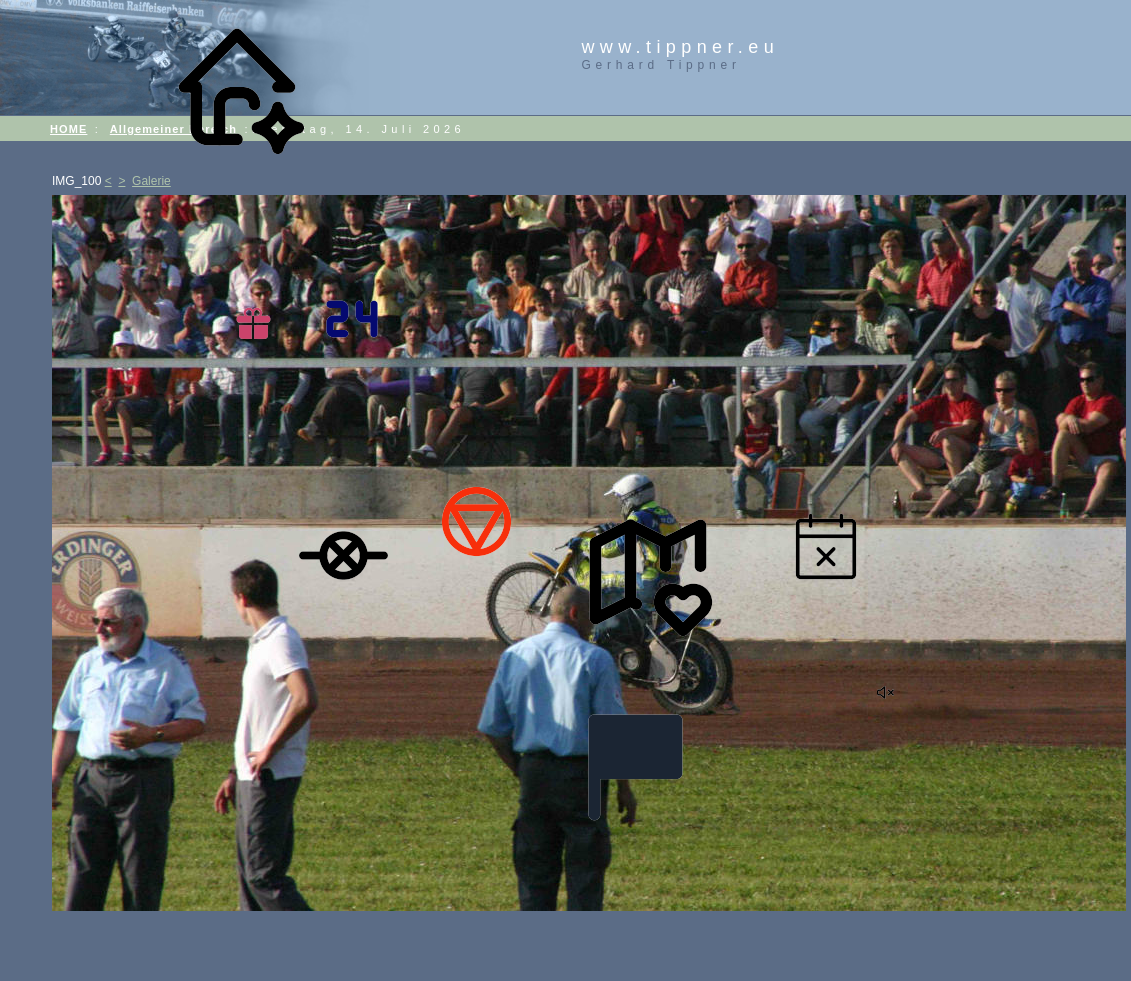 Image resolution: width=1131 pixels, height=981 pixels. I want to click on view favorite locations on map, so click(648, 572).